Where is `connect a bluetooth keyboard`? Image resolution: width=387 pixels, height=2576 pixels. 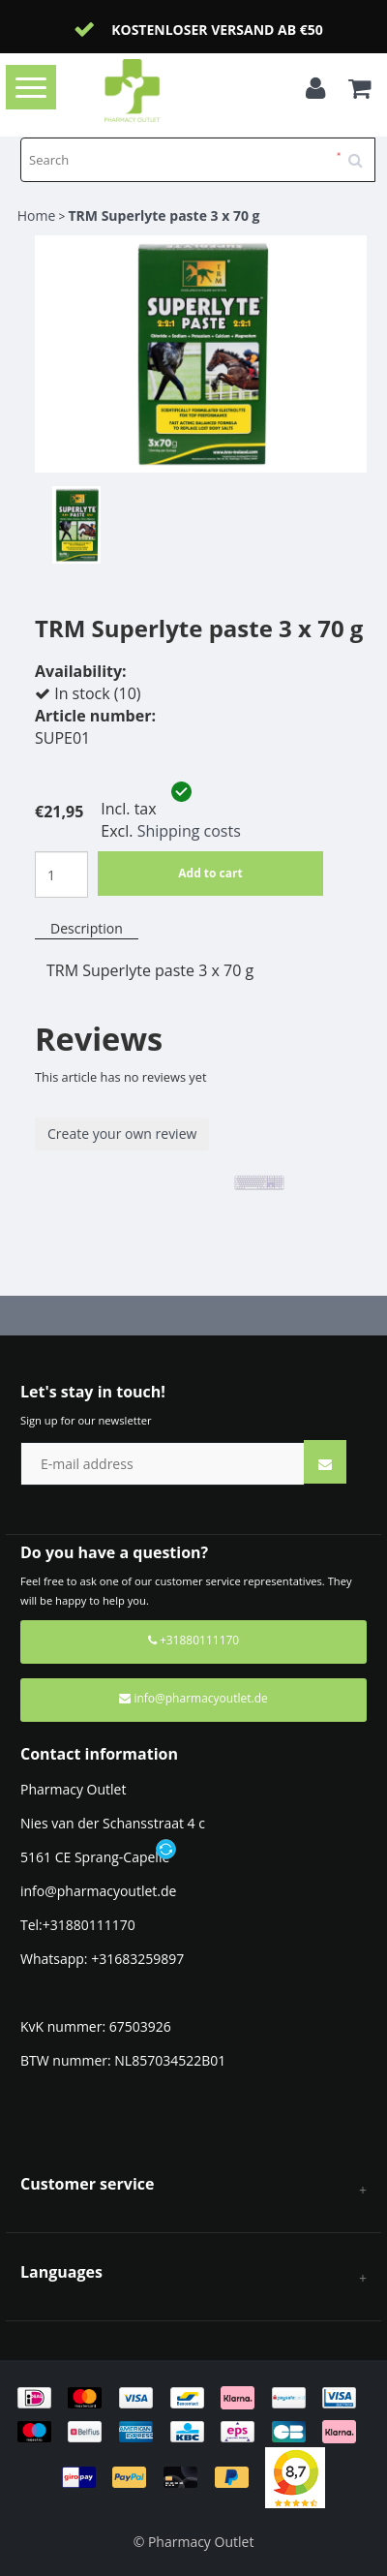
connect a bluetooth keyboard is located at coordinates (259, 1182).